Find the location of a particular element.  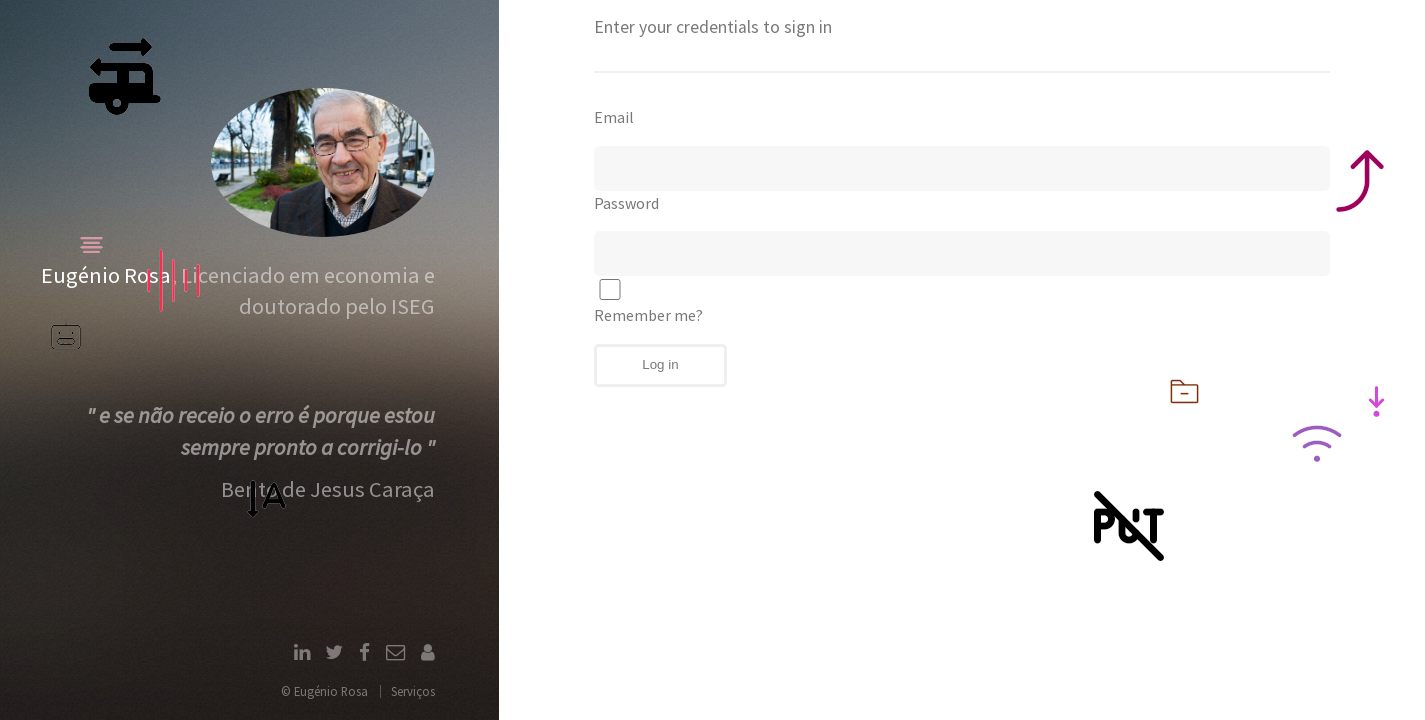

step into function during debugging is located at coordinates (1376, 401).